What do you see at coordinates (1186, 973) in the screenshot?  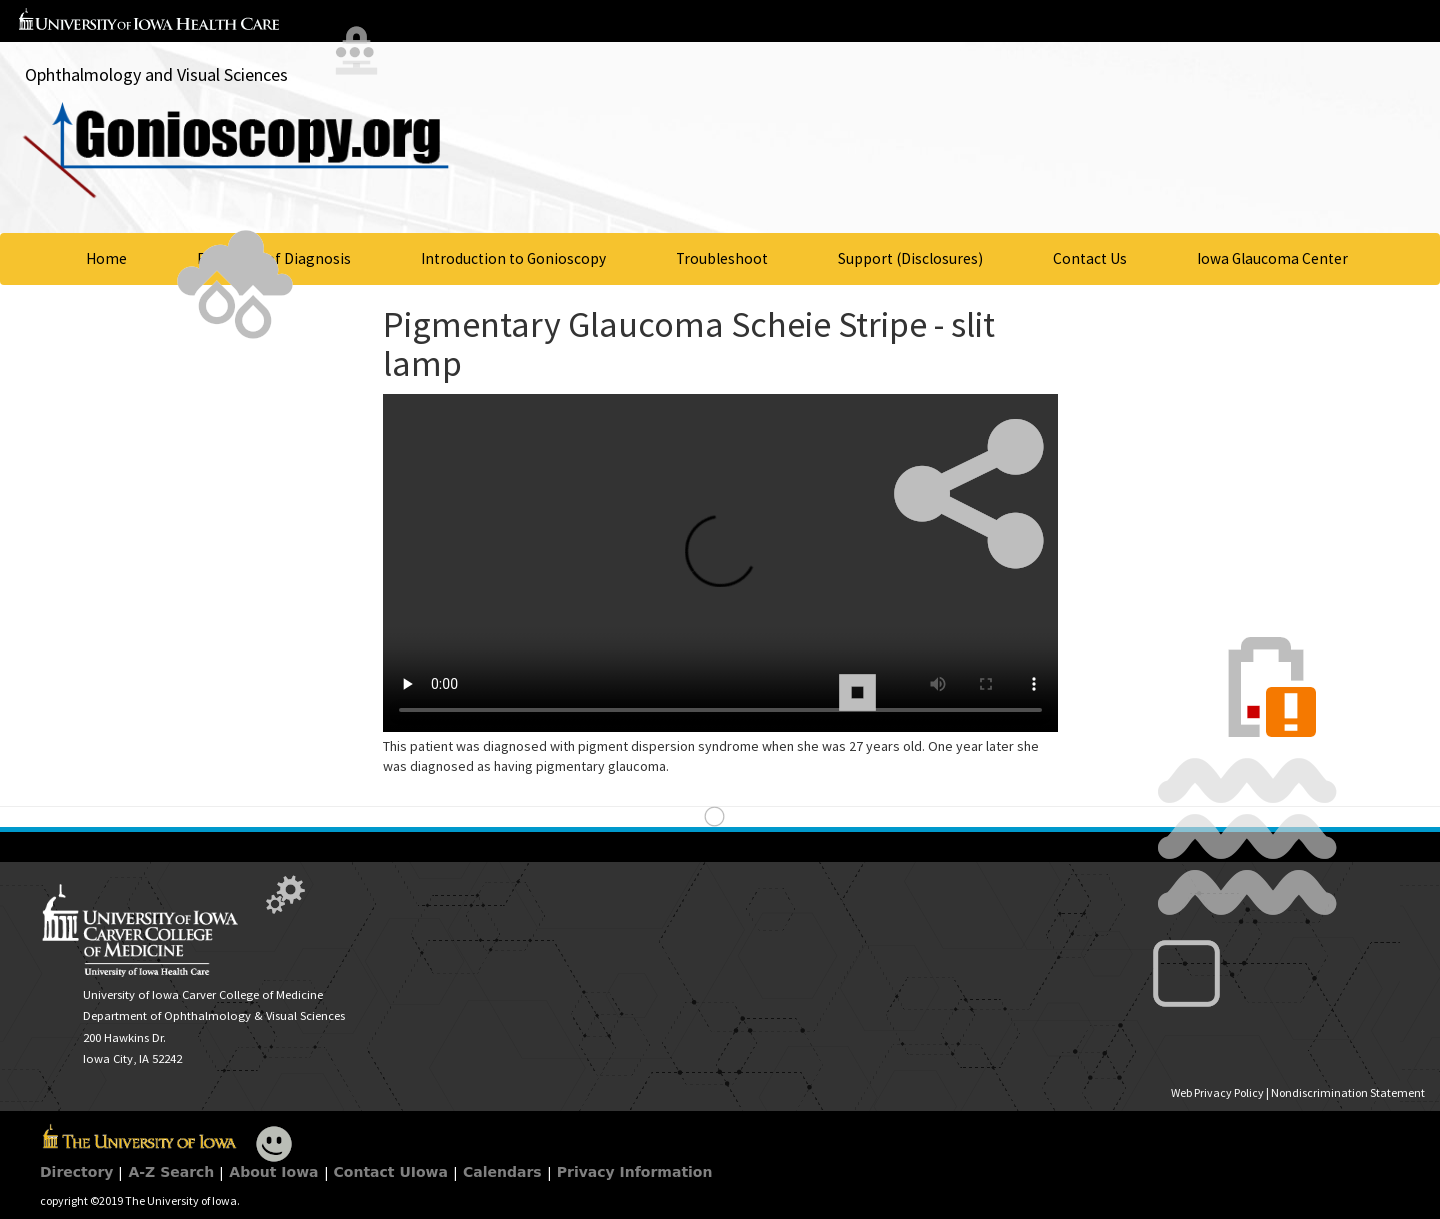 I see `unchecked checkbox state` at bounding box center [1186, 973].